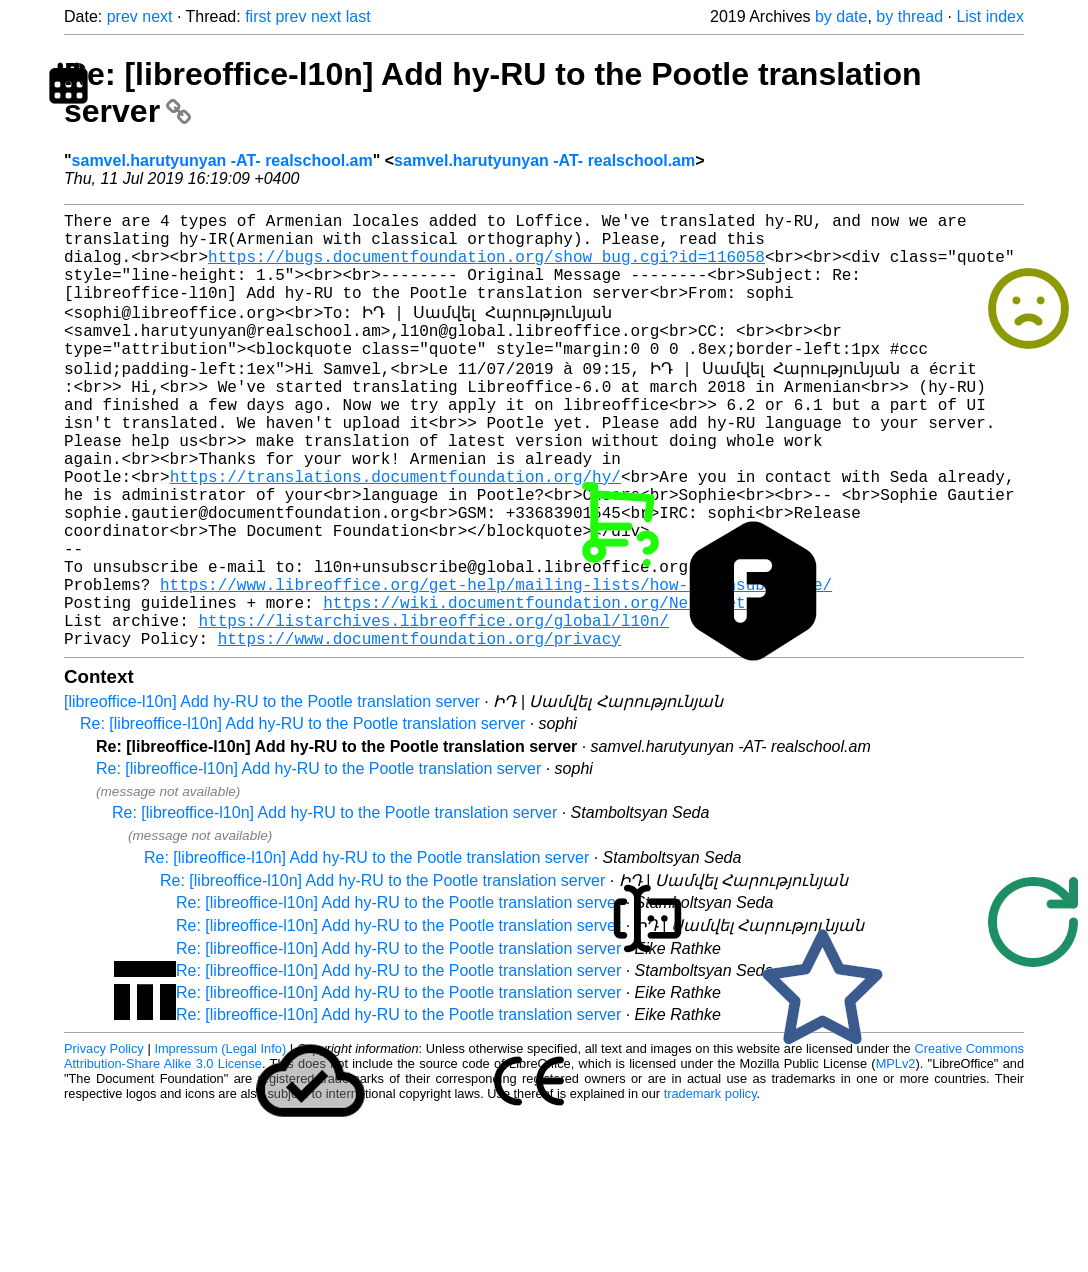 The image size is (1088, 1272). Describe the element at coordinates (143, 990) in the screenshot. I see `view data in table format` at that location.